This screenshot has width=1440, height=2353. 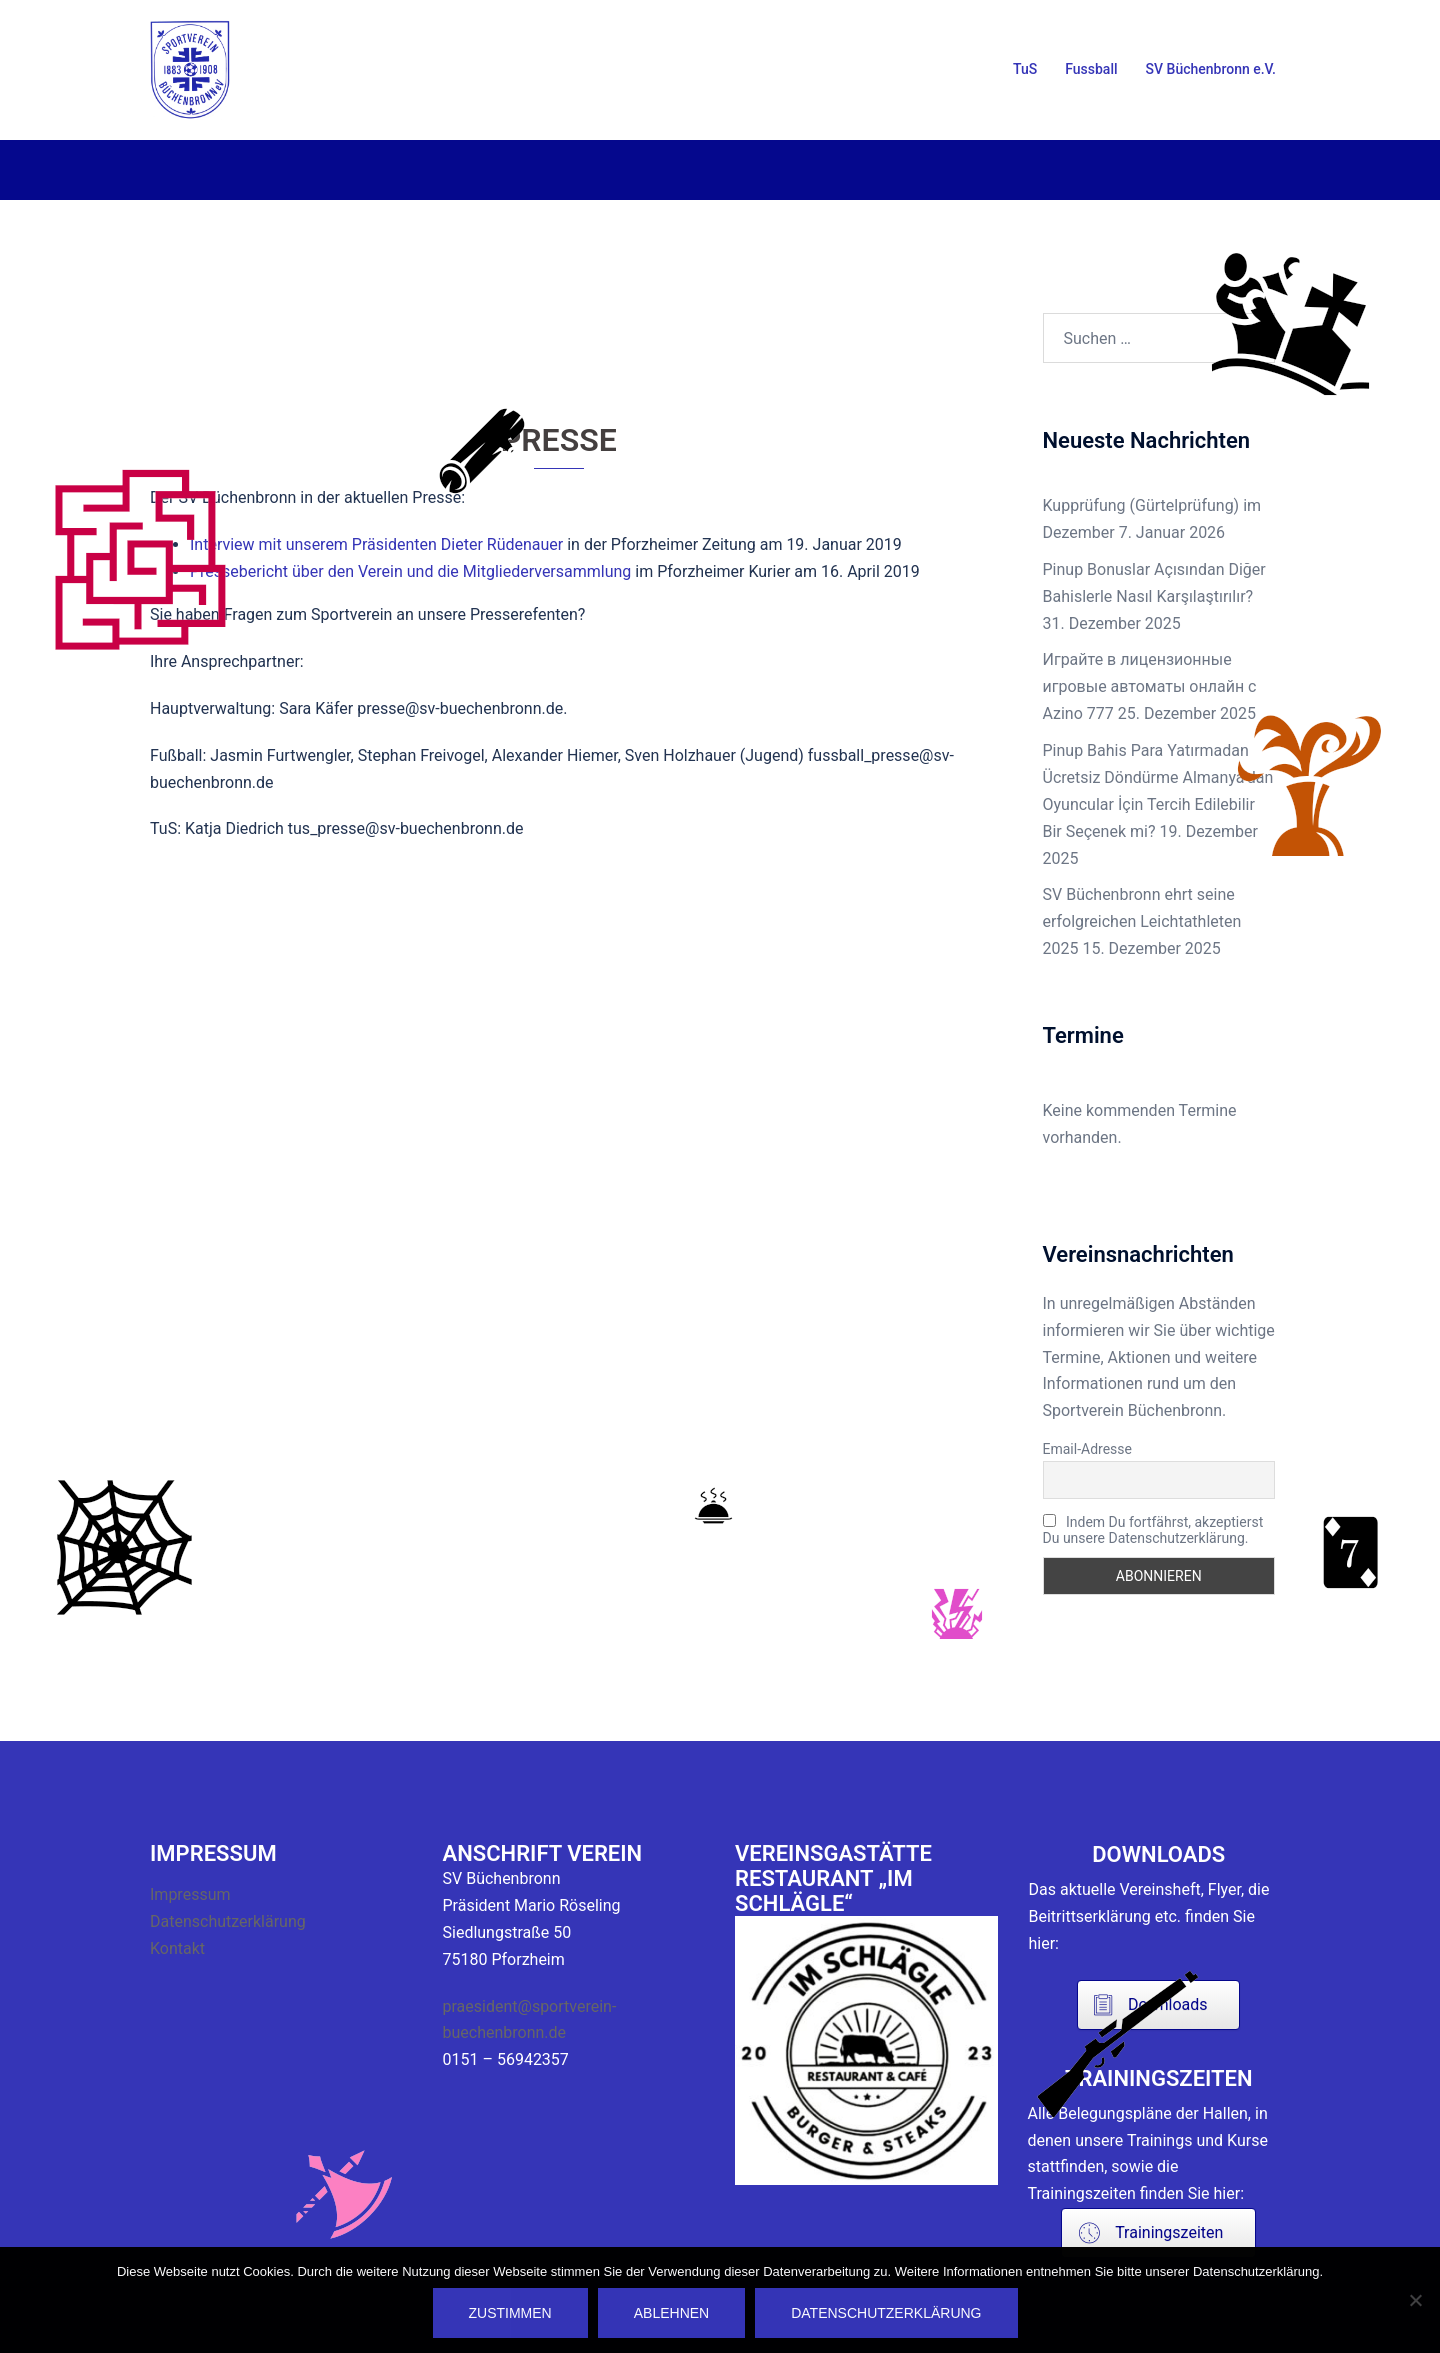 What do you see at coordinates (957, 1614) in the screenshot?
I see `indicates energy discharge or power dispersal` at bounding box center [957, 1614].